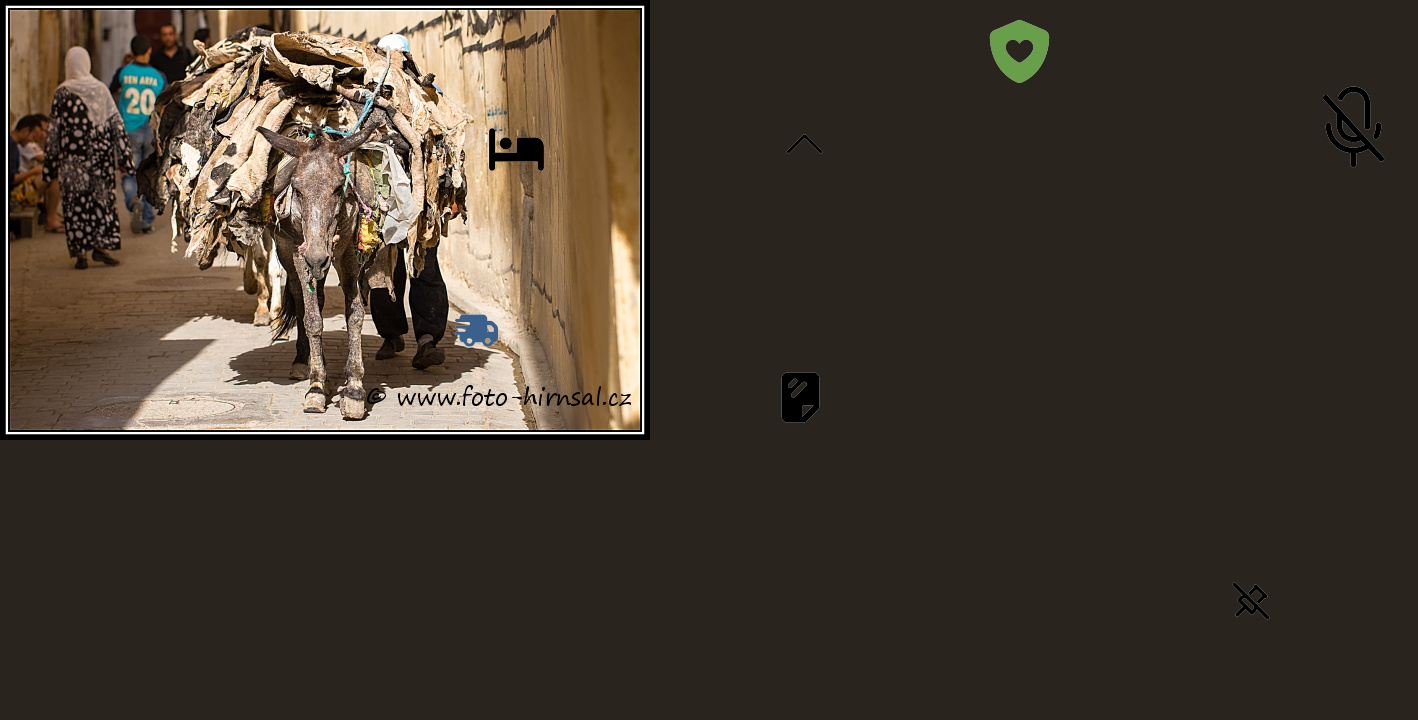  Describe the element at coordinates (804, 145) in the screenshot. I see `collapse or minimize a section` at that location.